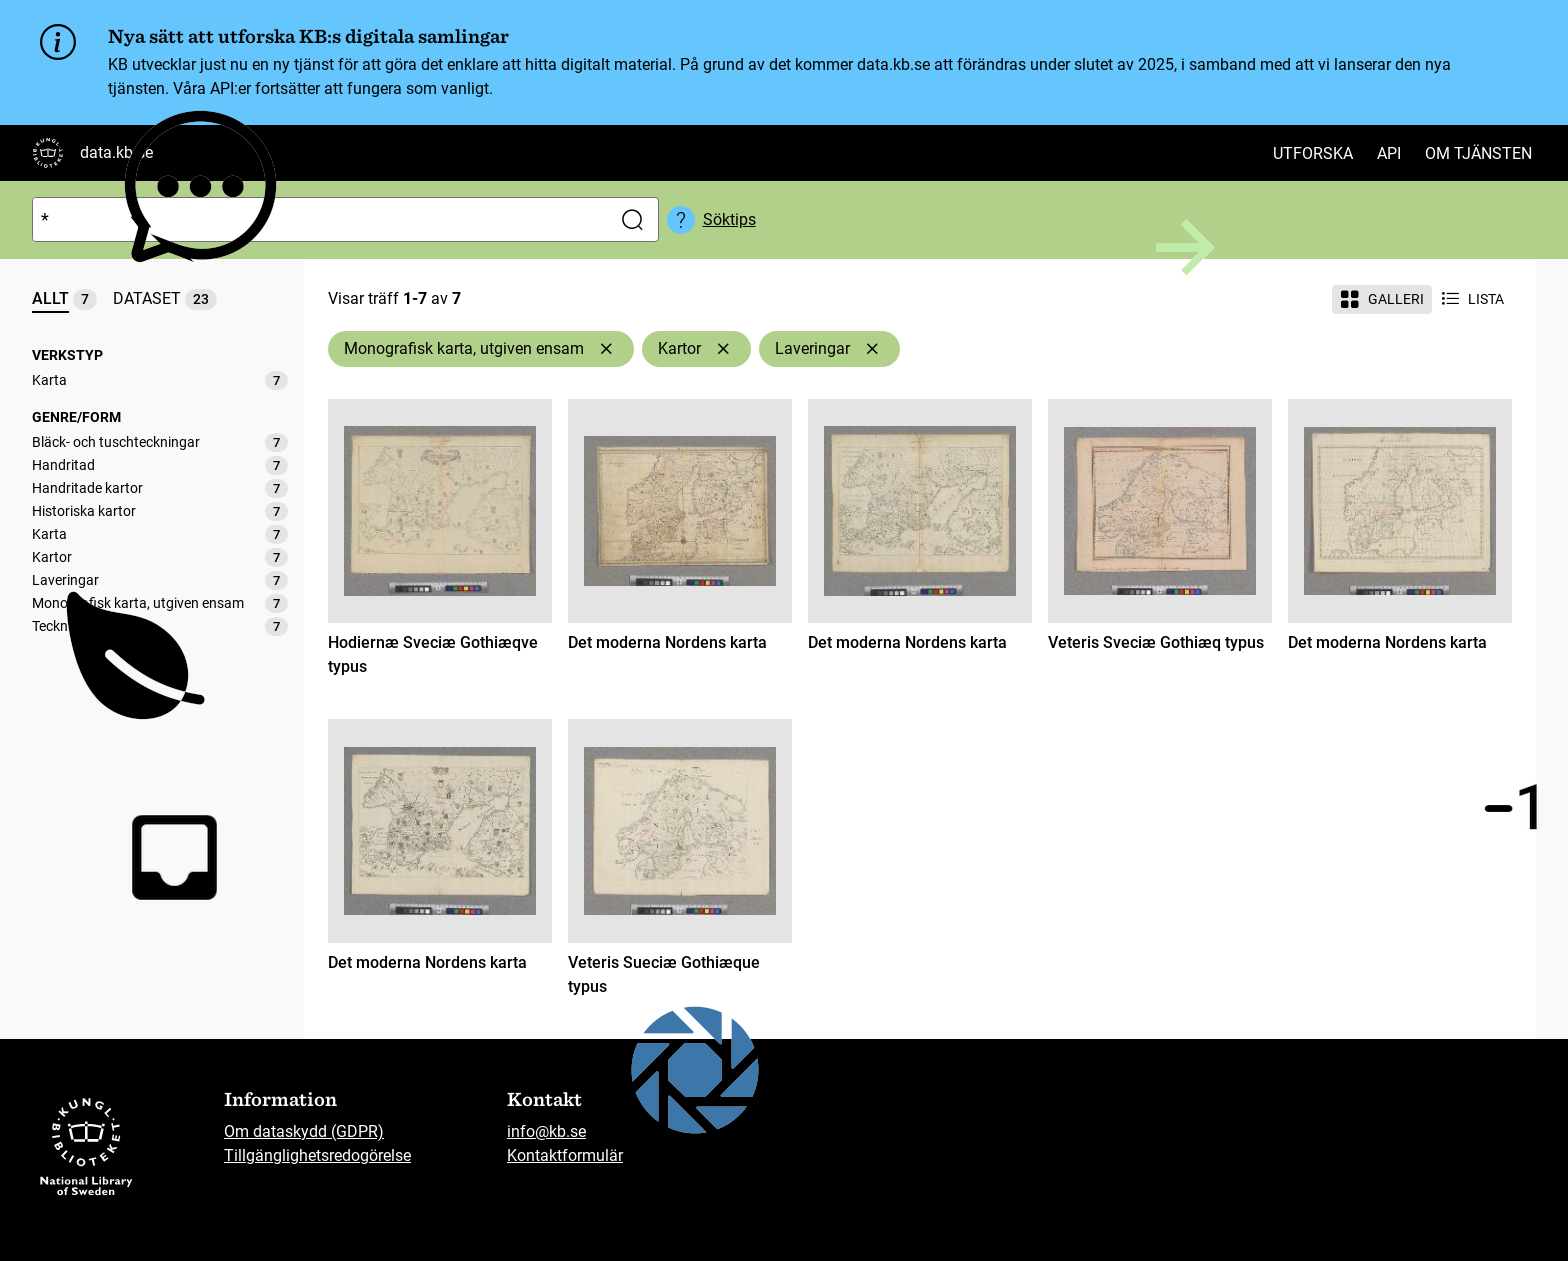 The image size is (1568, 1261). I want to click on navigate to the next item or screen, so click(1184, 247).